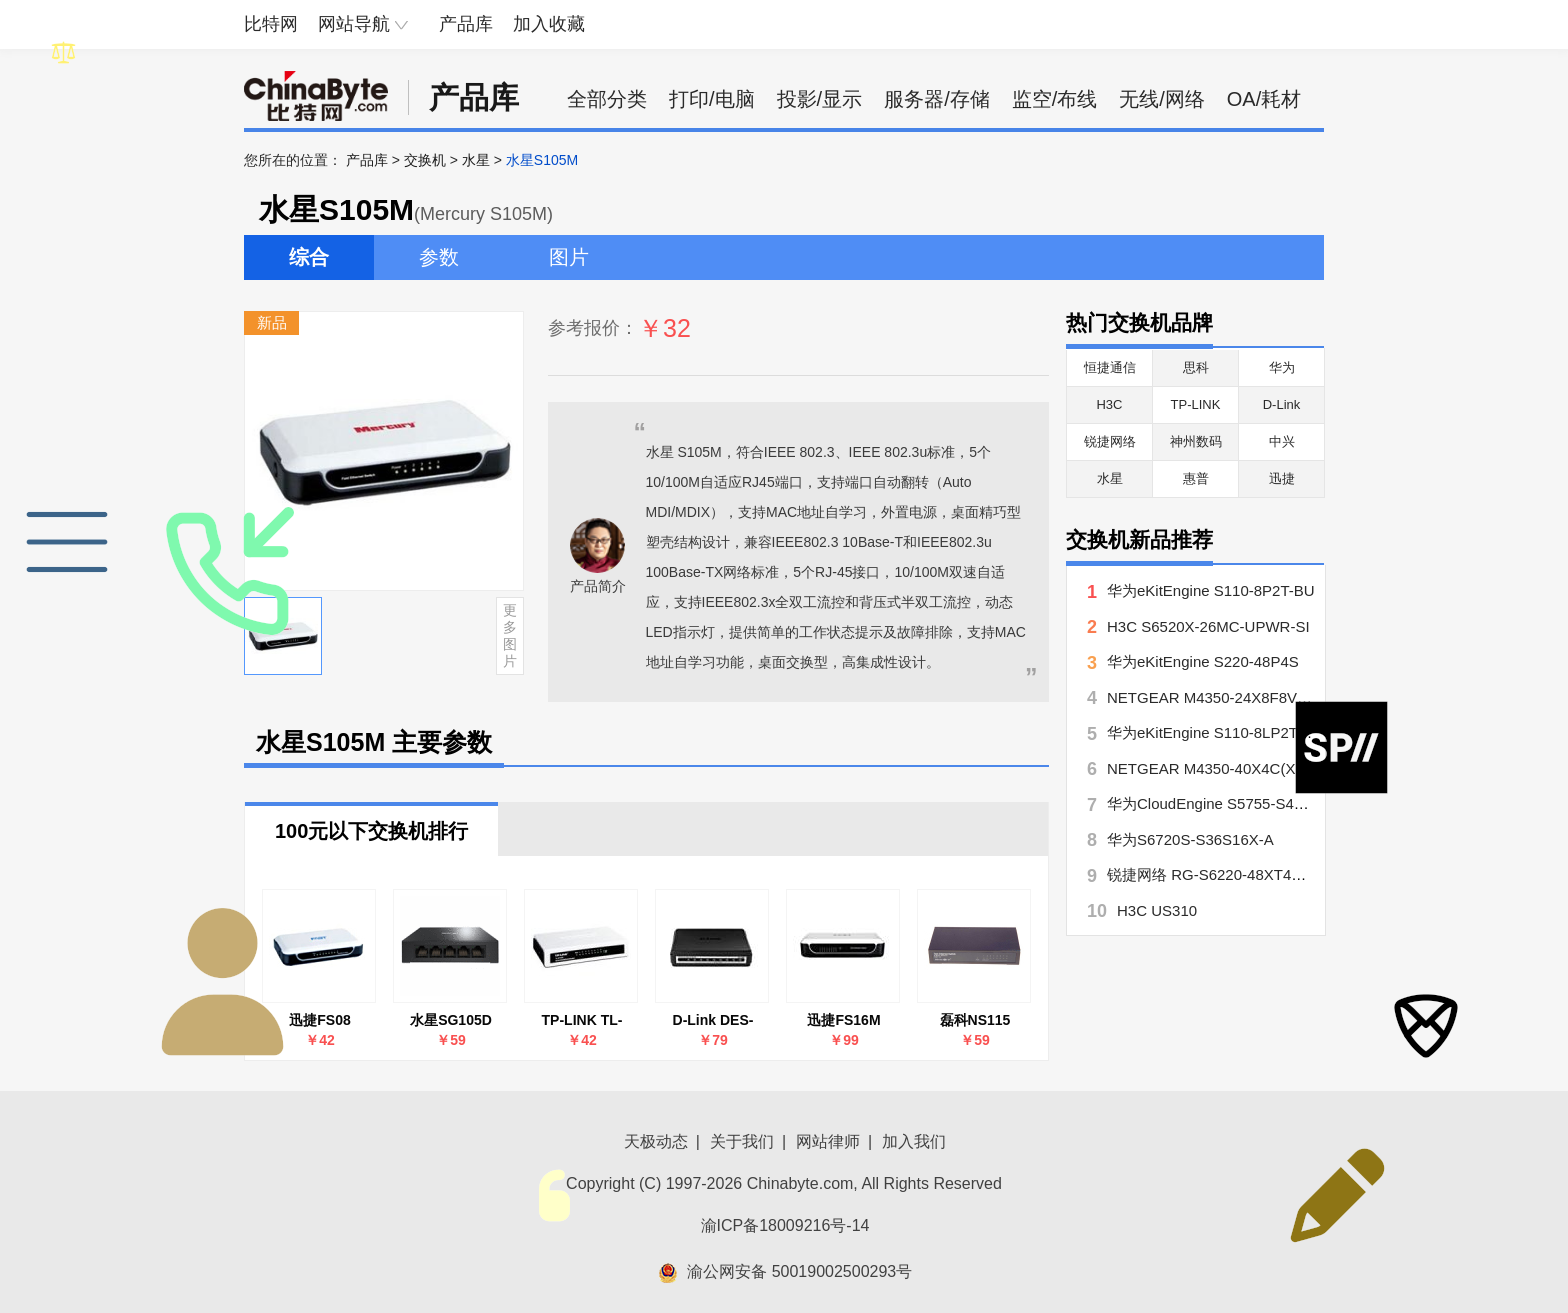 The image size is (1568, 1313). I want to click on incoming call indicator, so click(227, 574).